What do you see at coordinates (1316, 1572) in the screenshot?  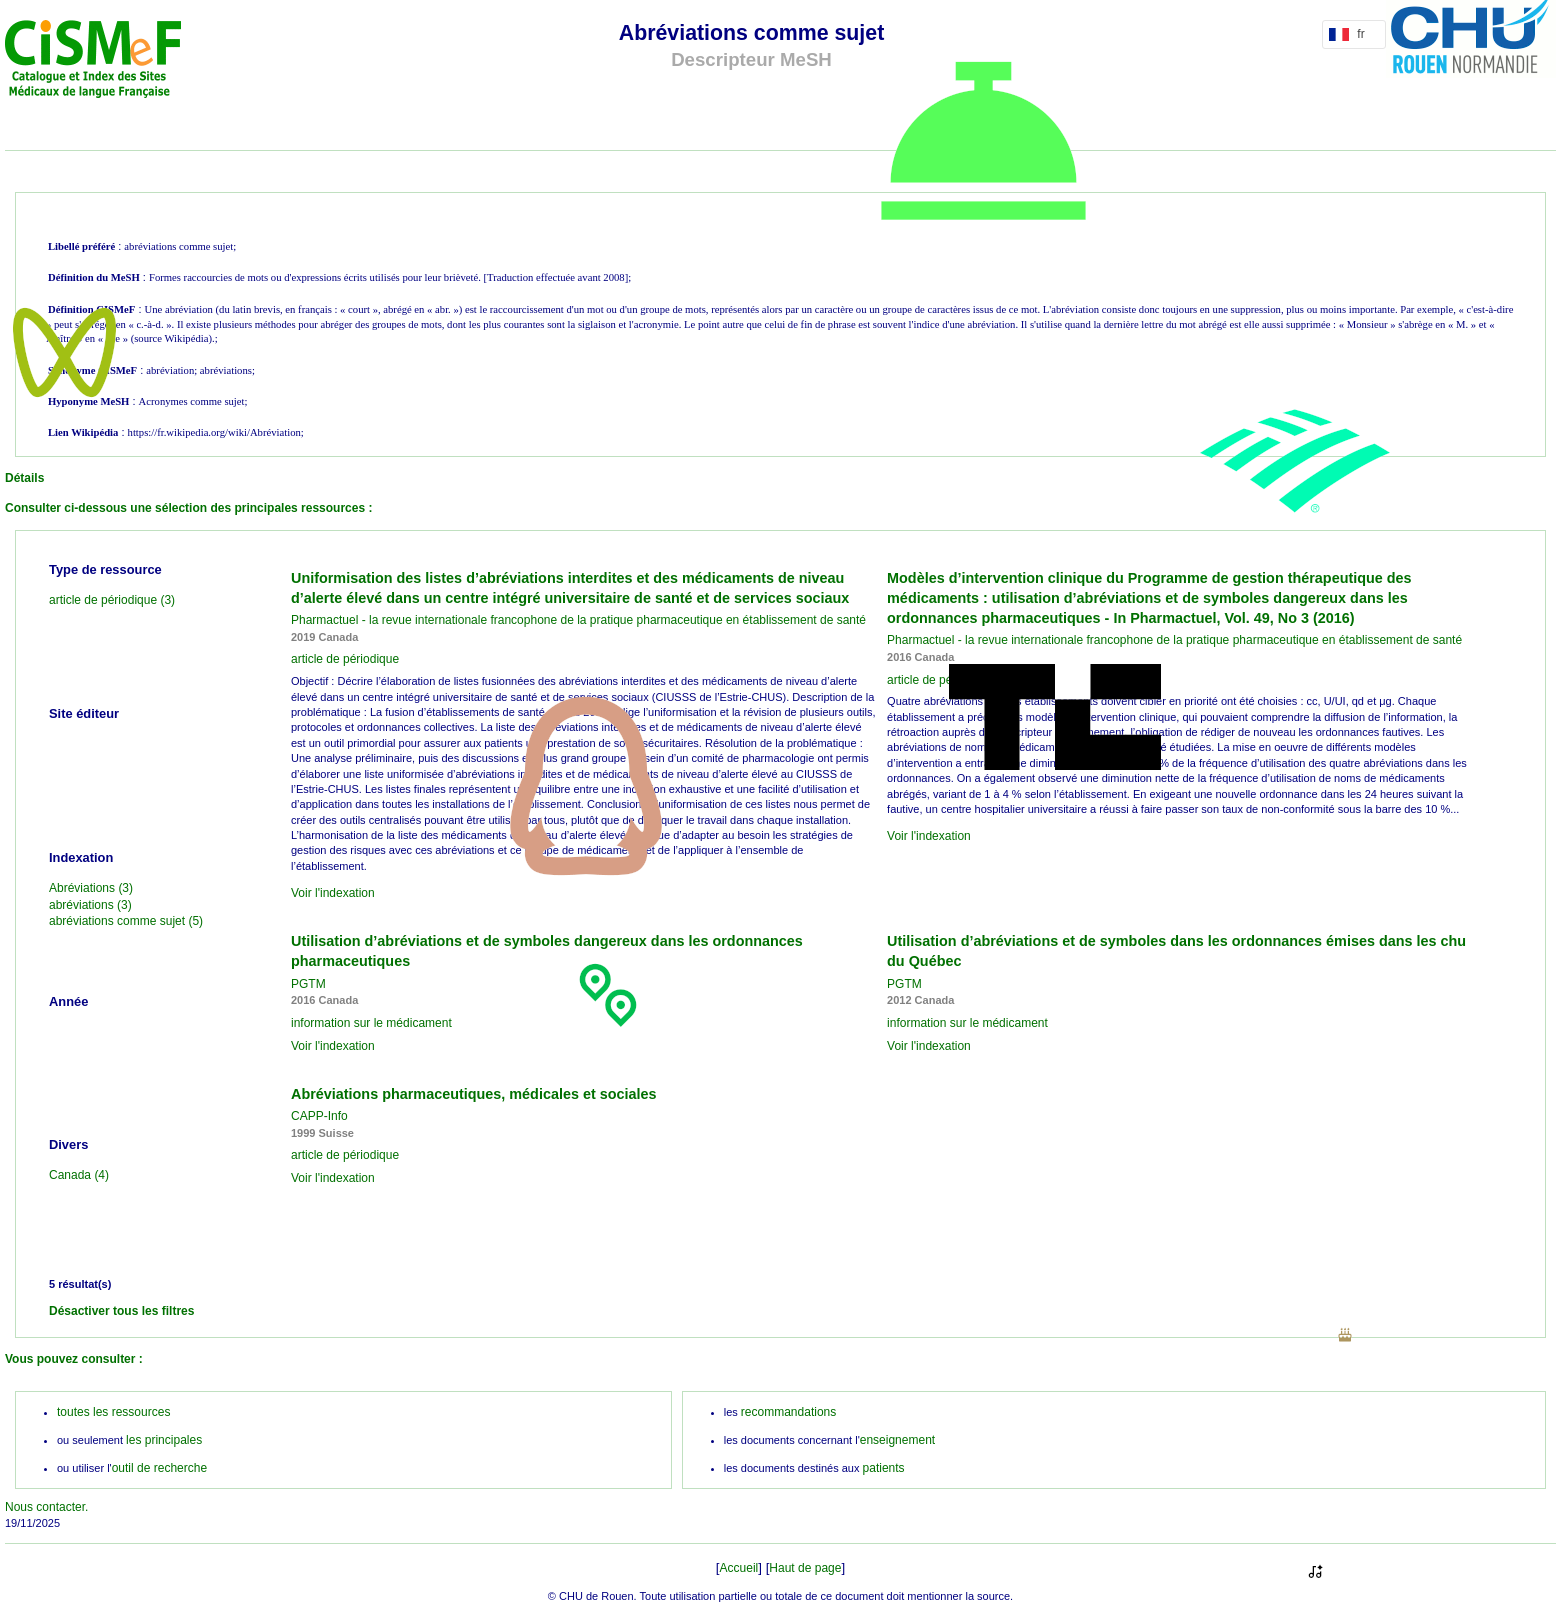 I see `access AI-powered music features` at bounding box center [1316, 1572].